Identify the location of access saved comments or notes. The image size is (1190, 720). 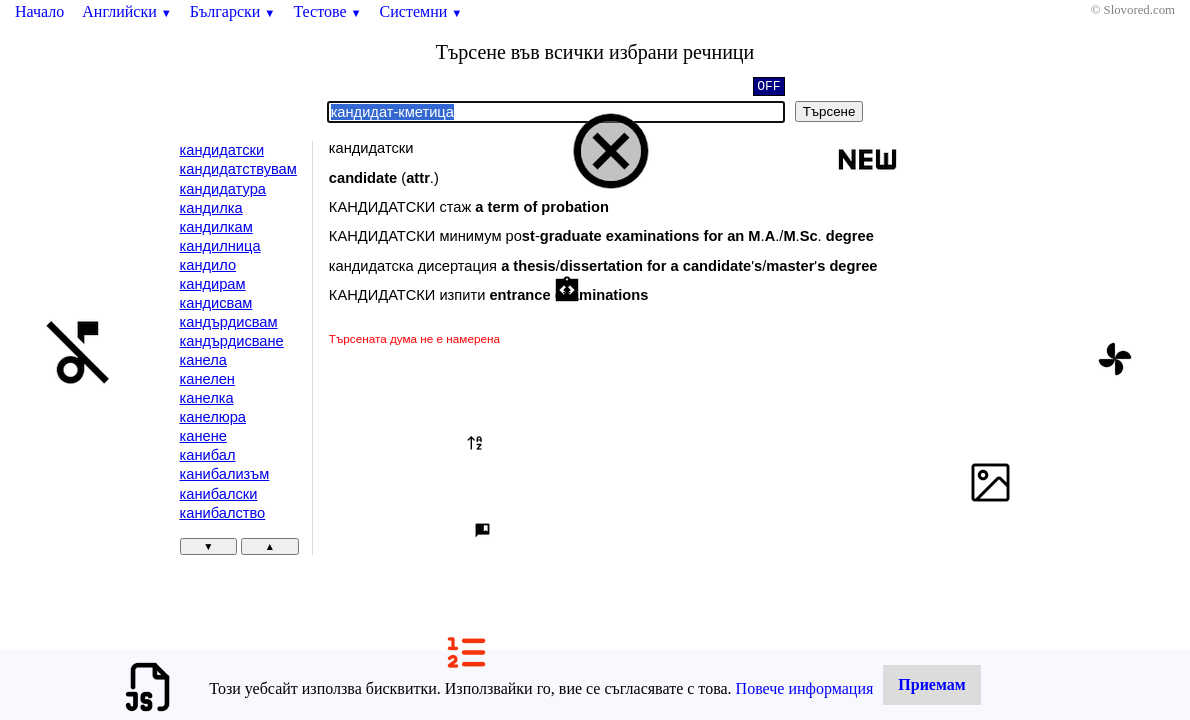
(482, 530).